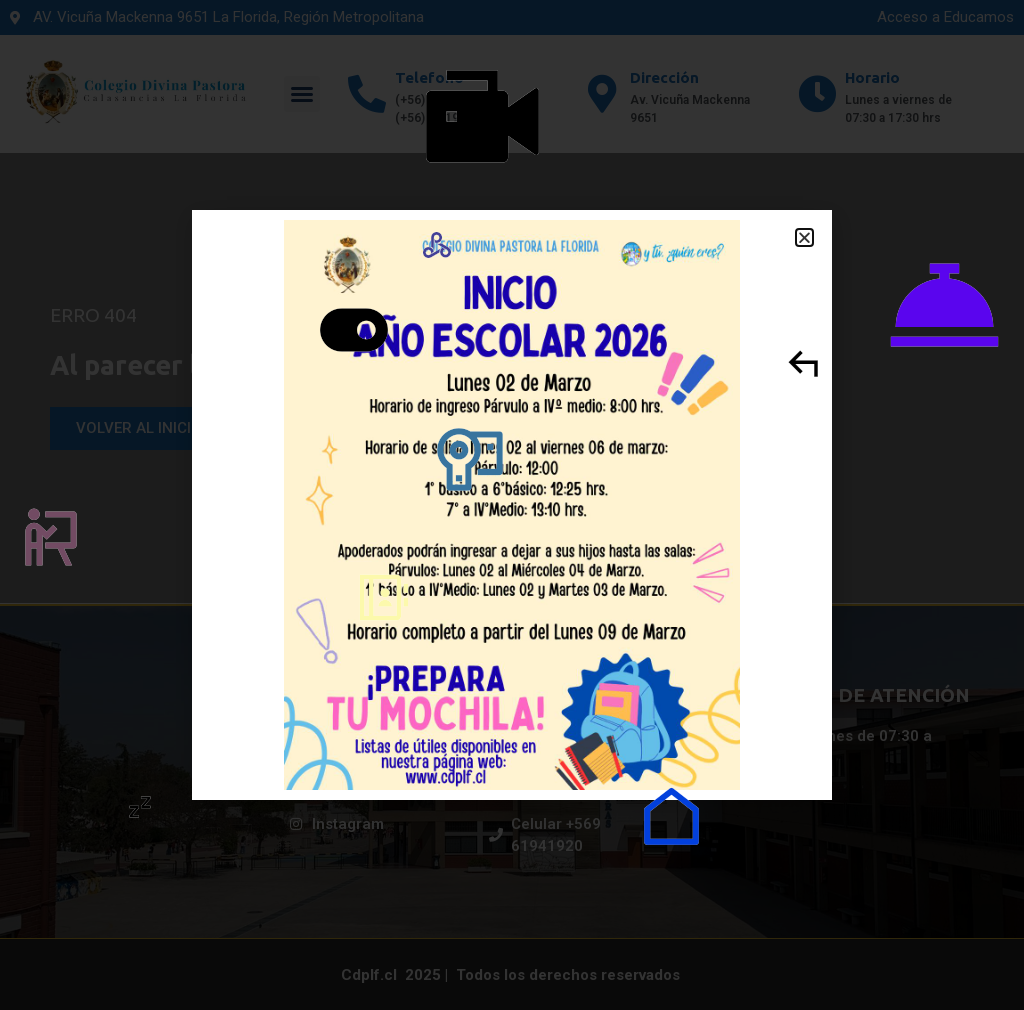  Describe the element at coordinates (51, 537) in the screenshot. I see `start or view a presentation` at that location.